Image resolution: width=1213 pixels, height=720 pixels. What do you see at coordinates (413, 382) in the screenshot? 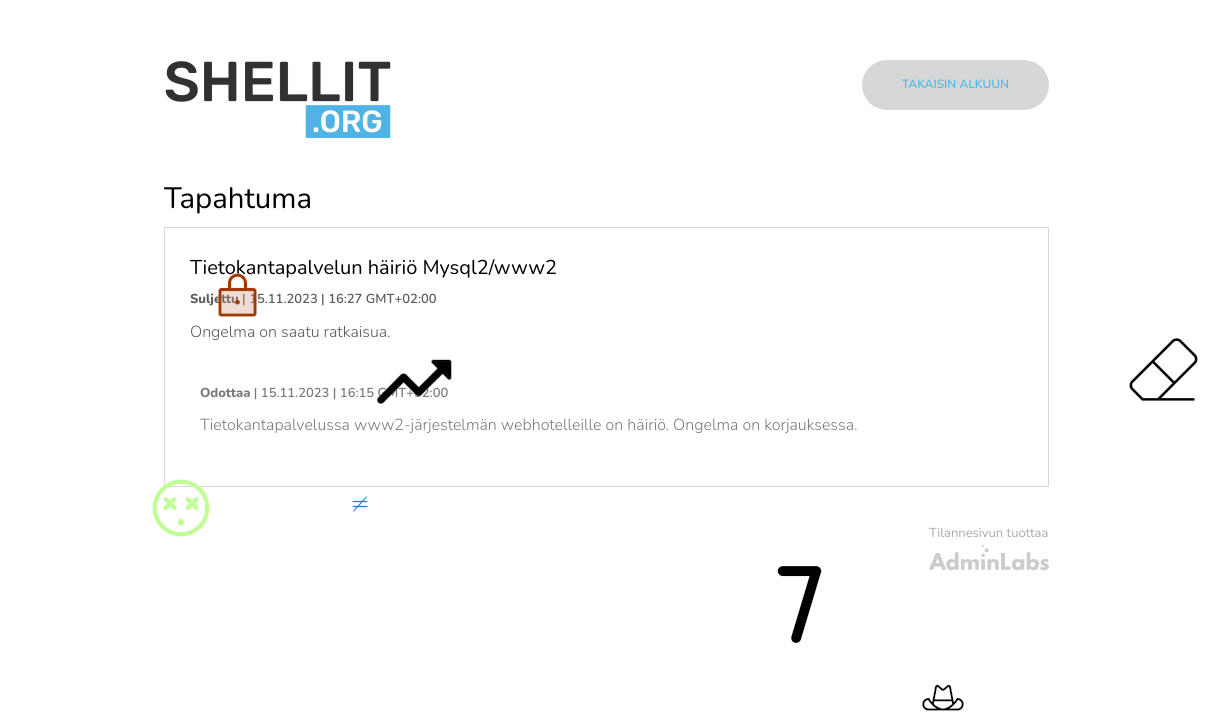
I see `view trending or popular content` at bounding box center [413, 382].